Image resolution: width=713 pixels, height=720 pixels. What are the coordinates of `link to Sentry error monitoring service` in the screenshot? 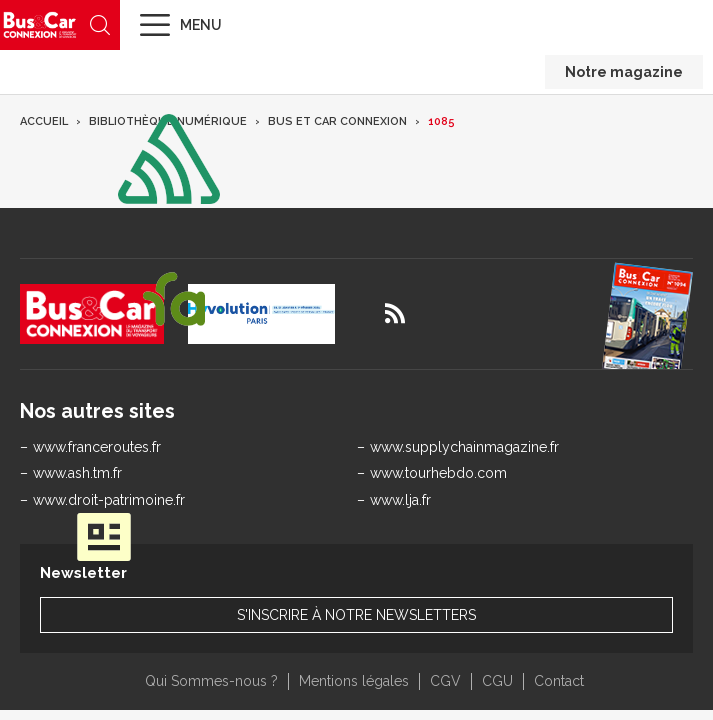 It's located at (169, 159).